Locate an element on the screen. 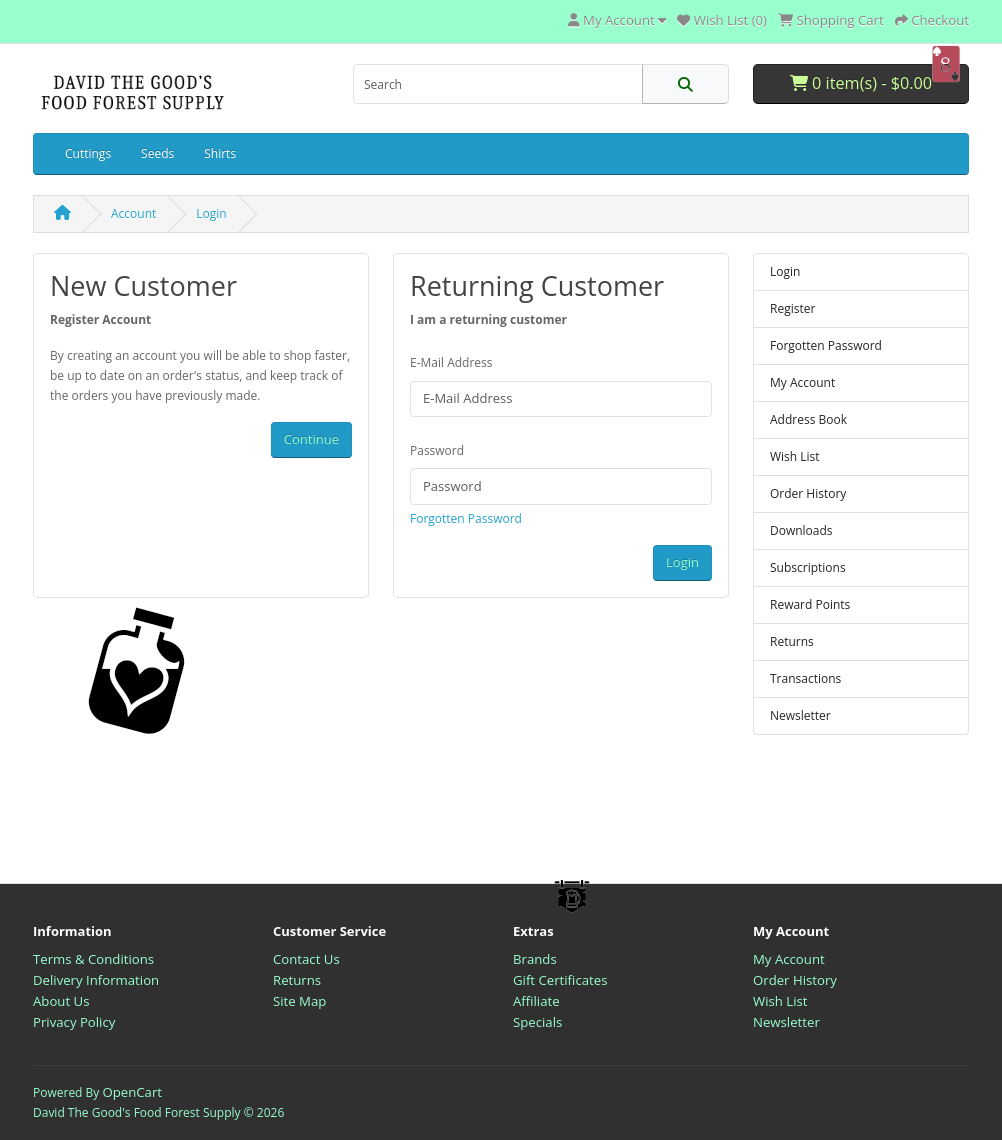  health potion or healing item in a game inventory is located at coordinates (137, 670).